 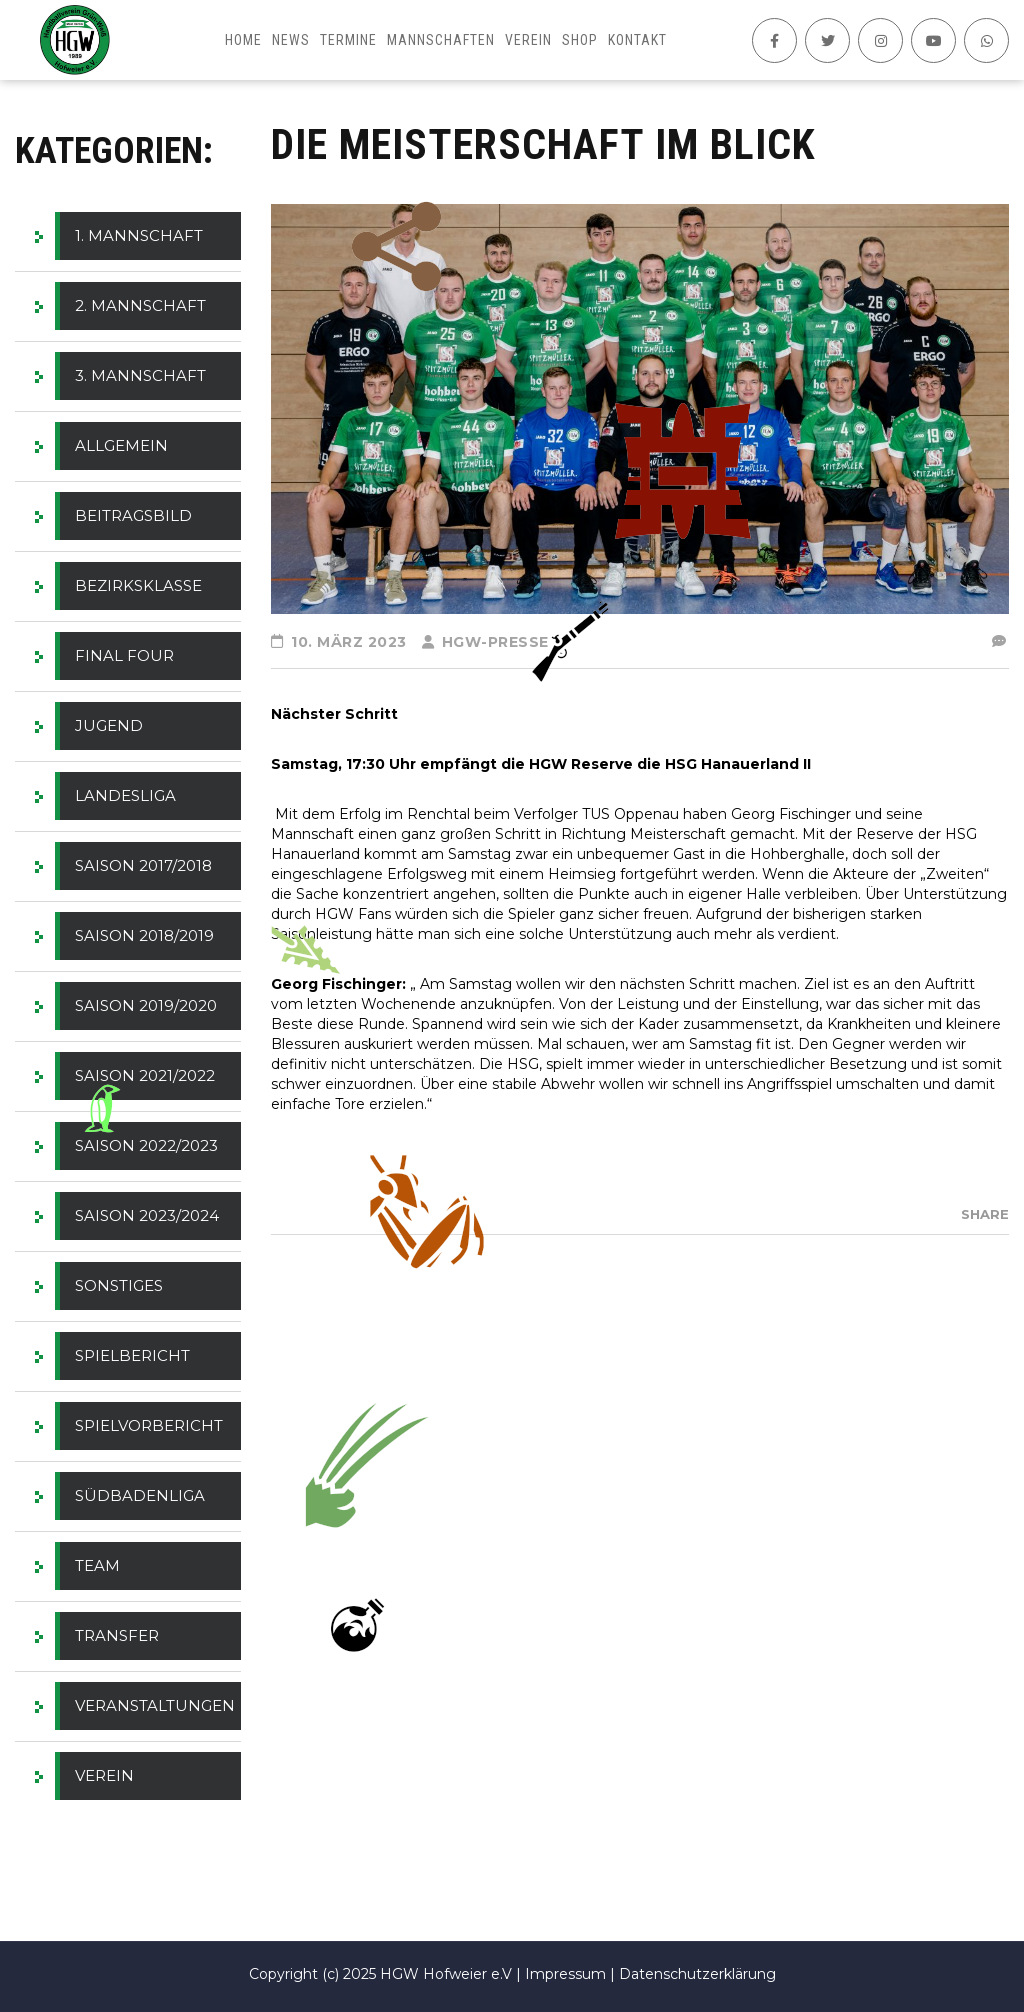 What do you see at coordinates (570, 641) in the screenshot?
I see `select musket weapon in game inventory` at bounding box center [570, 641].